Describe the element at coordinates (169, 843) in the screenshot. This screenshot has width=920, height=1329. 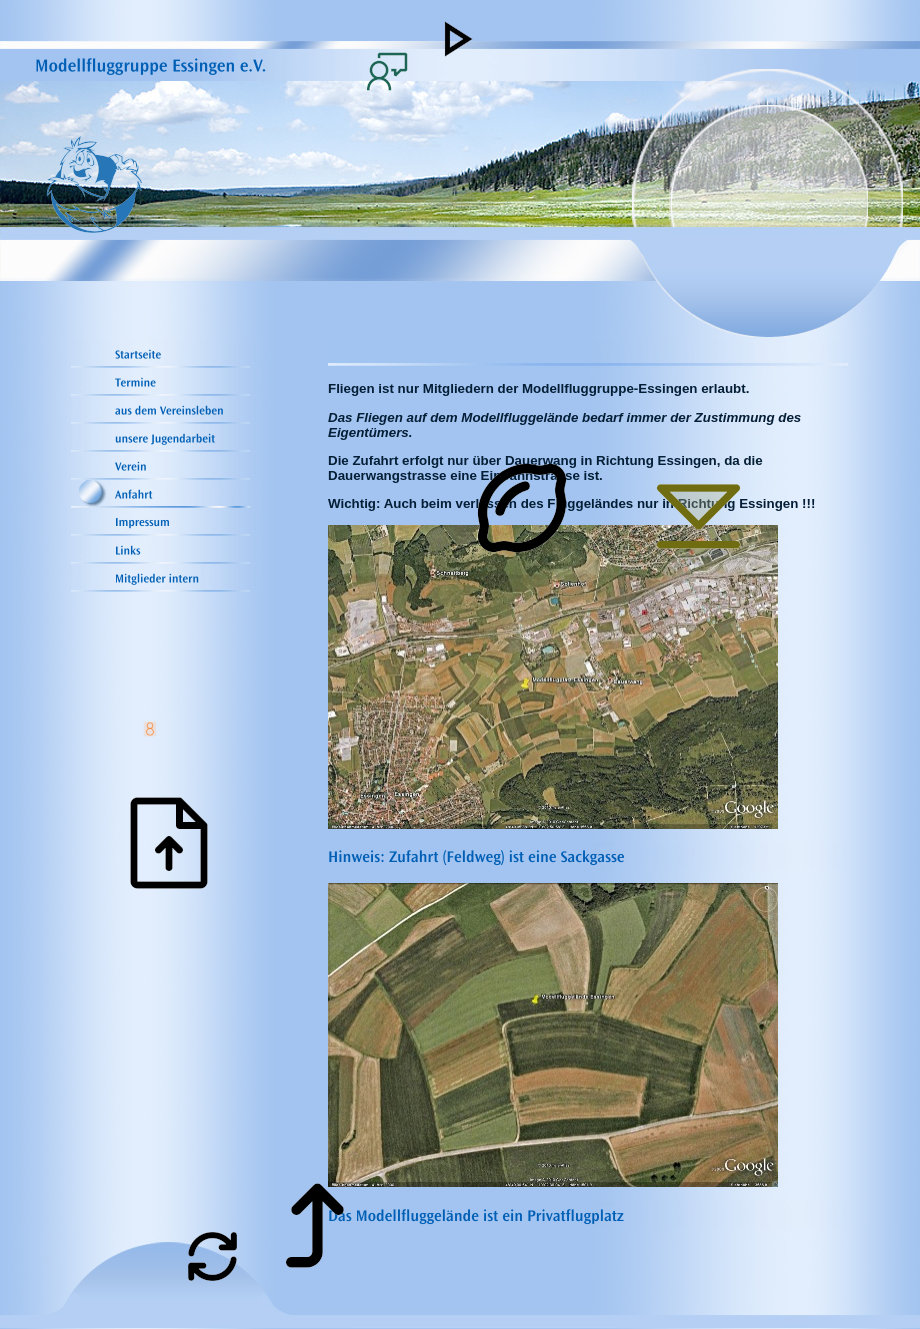
I see `upload a file` at that location.